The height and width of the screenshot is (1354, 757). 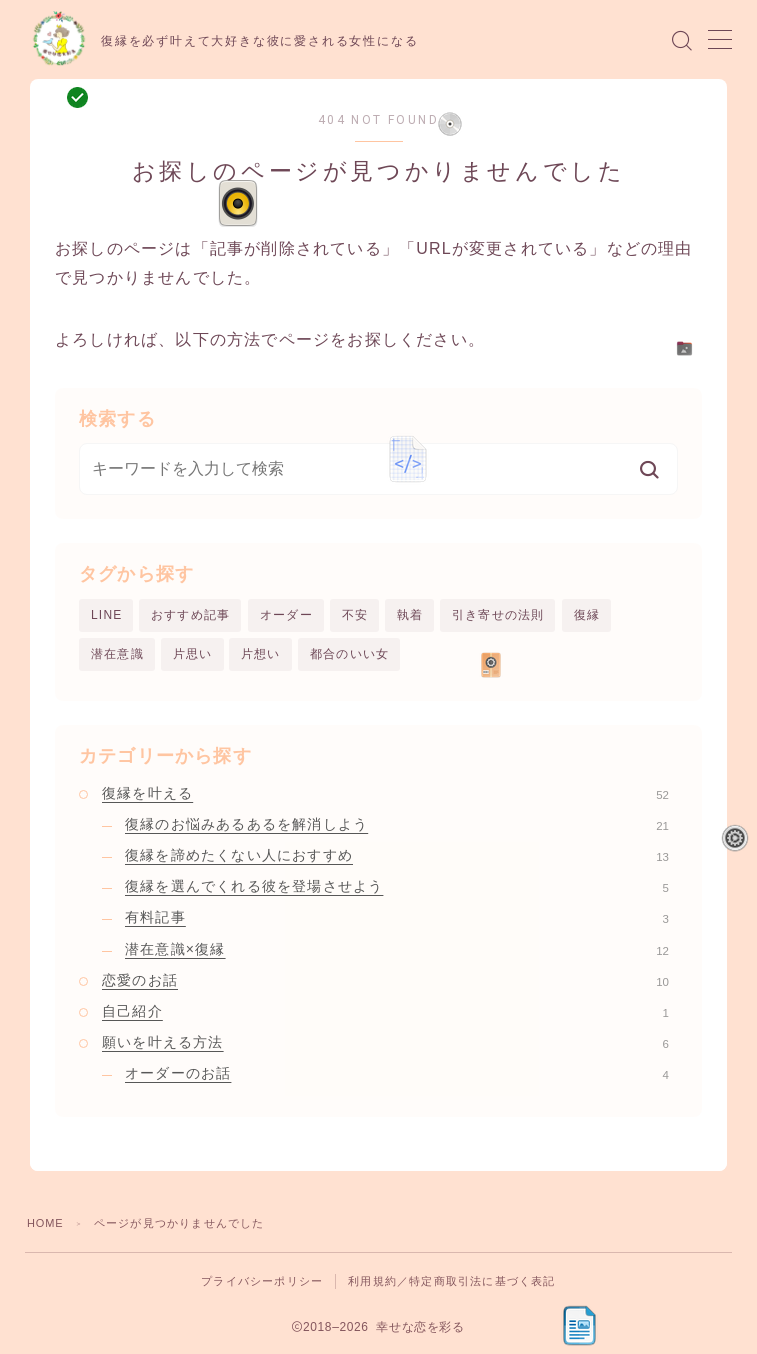 What do you see at coordinates (238, 203) in the screenshot?
I see `open rhythmbox music player` at bounding box center [238, 203].